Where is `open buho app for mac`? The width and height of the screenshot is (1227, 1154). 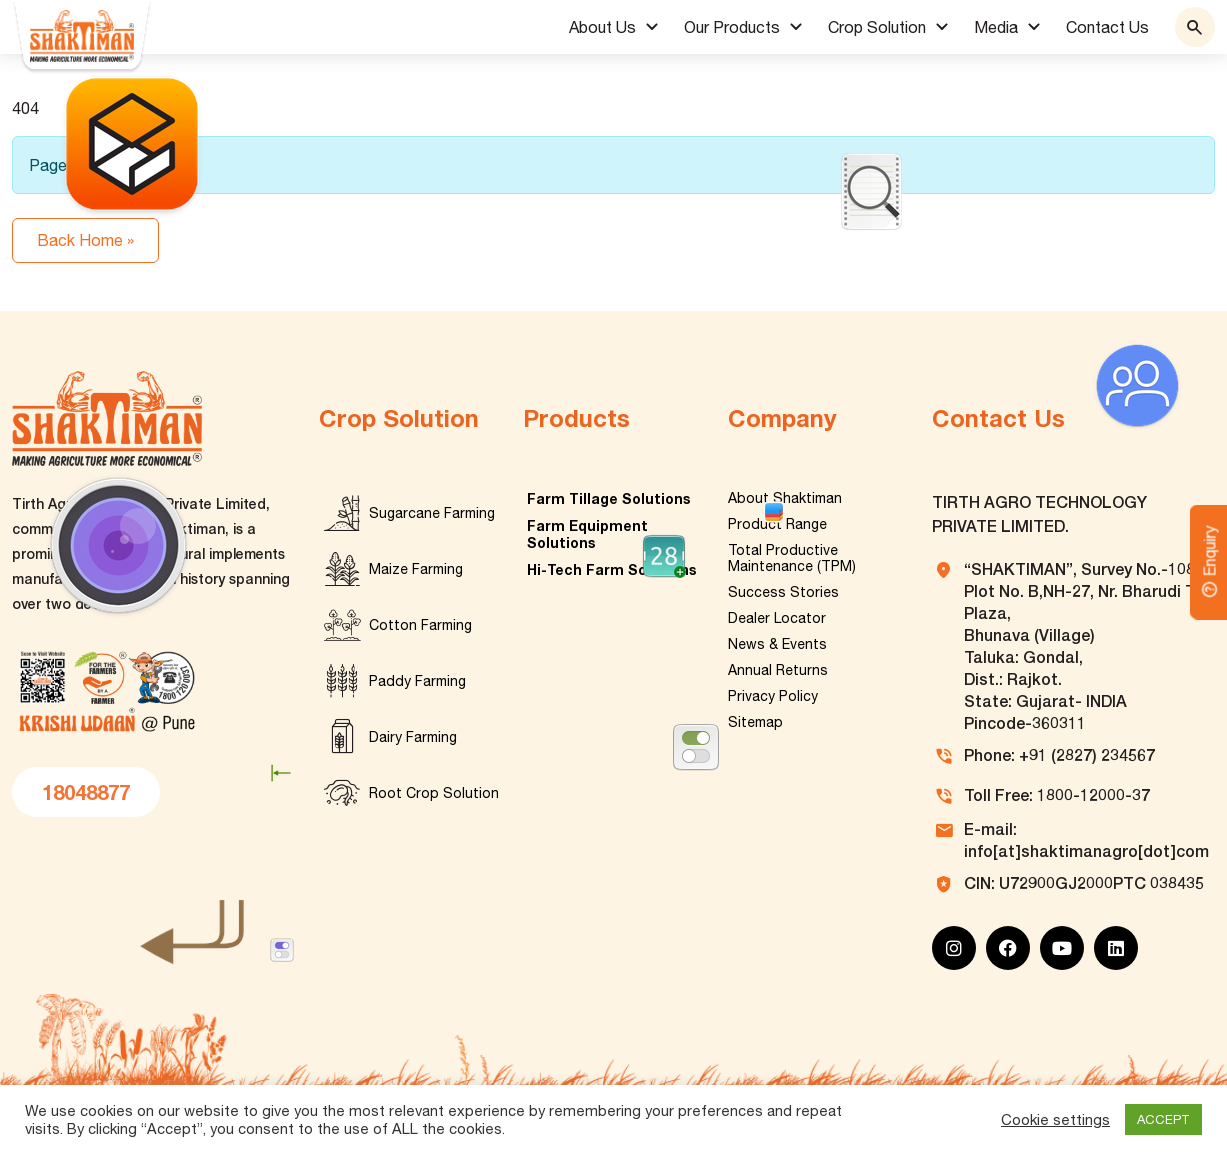
open buho app for mac is located at coordinates (774, 512).